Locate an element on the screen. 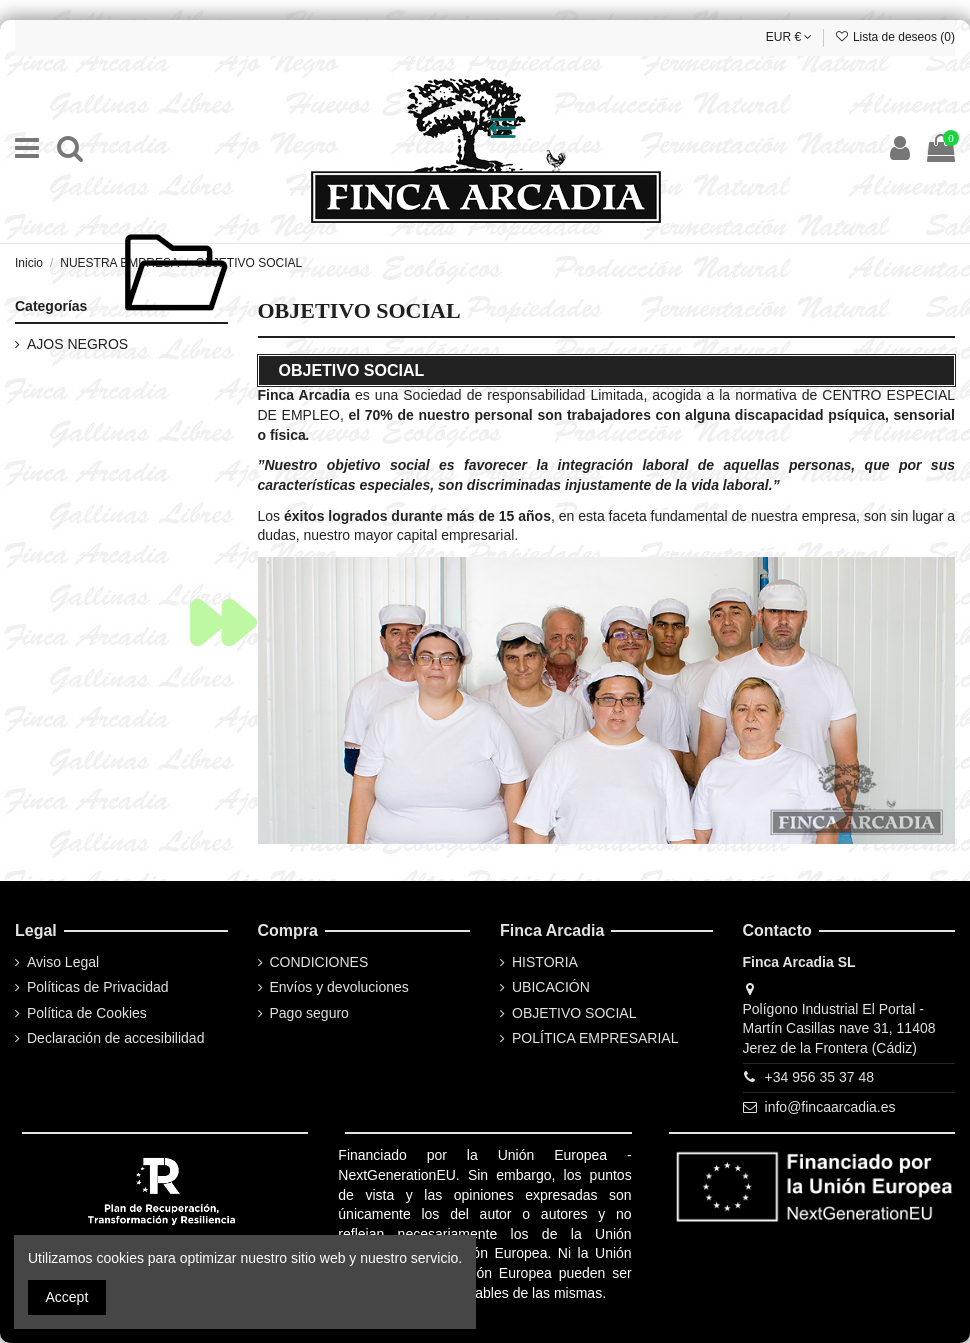 This screenshot has width=970, height=1343. open folder to view contents is located at coordinates (172, 270).